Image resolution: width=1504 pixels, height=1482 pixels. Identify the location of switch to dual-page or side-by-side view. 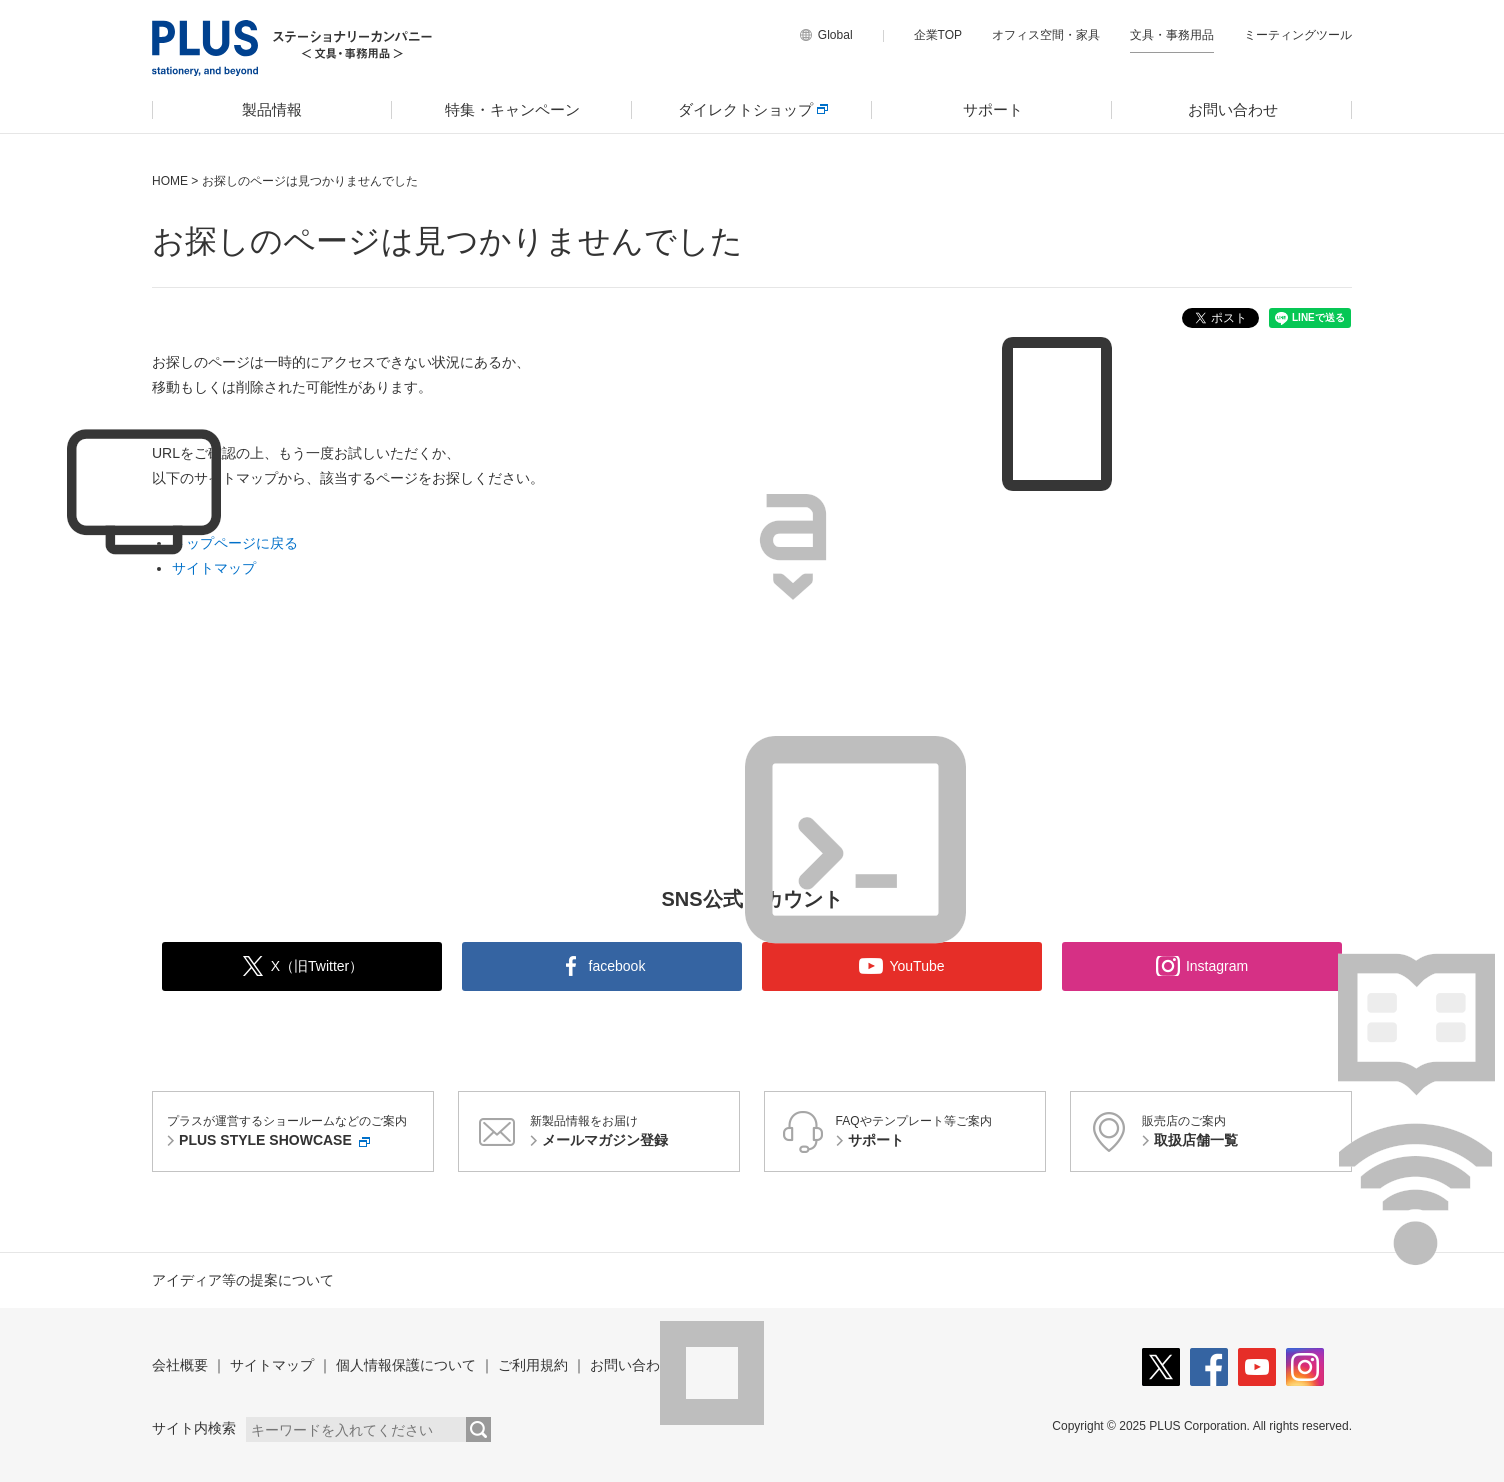
(1416, 1022).